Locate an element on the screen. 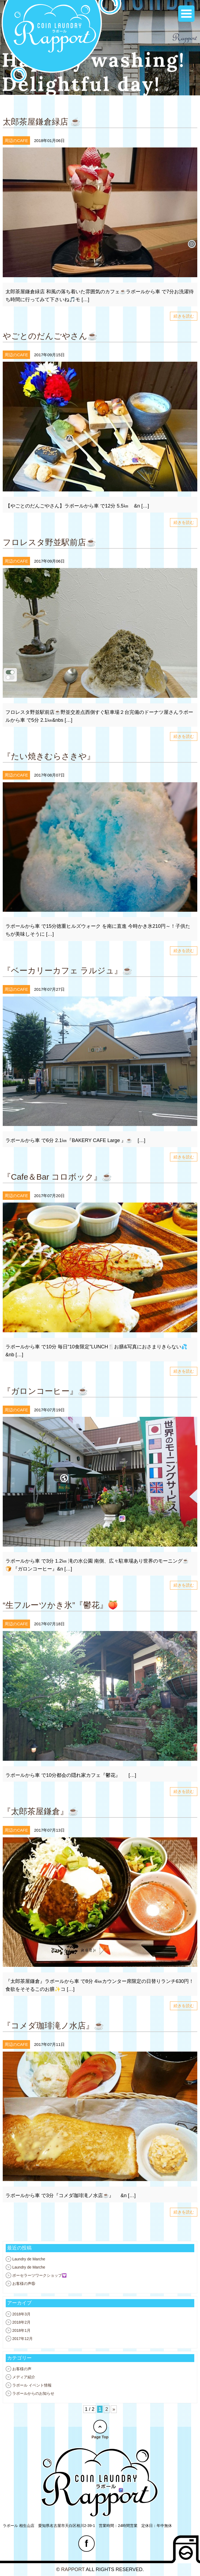  open share preview app is located at coordinates (135, 461).